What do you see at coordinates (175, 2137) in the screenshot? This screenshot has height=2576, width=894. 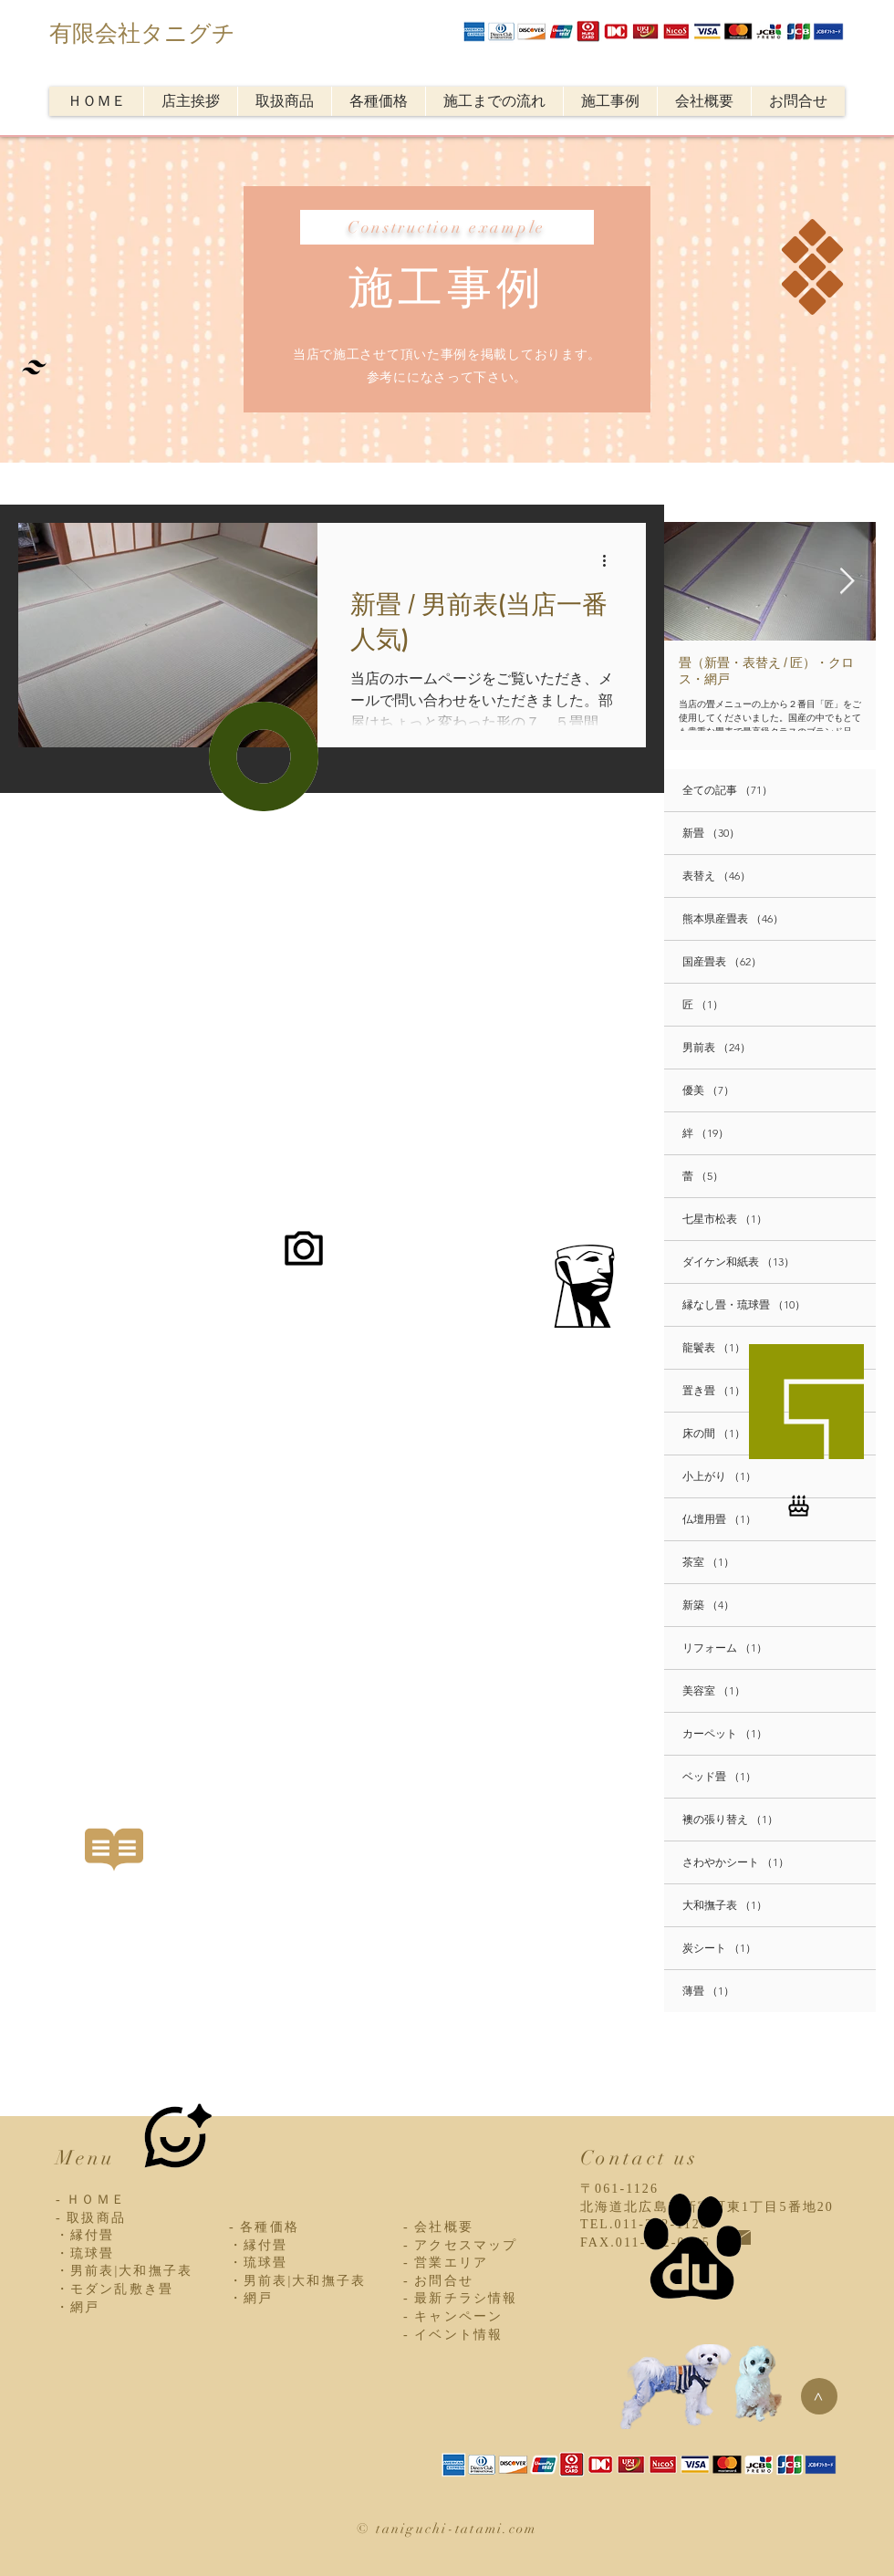 I see `start a conversation with AI assistant` at bounding box center [175, 2137].